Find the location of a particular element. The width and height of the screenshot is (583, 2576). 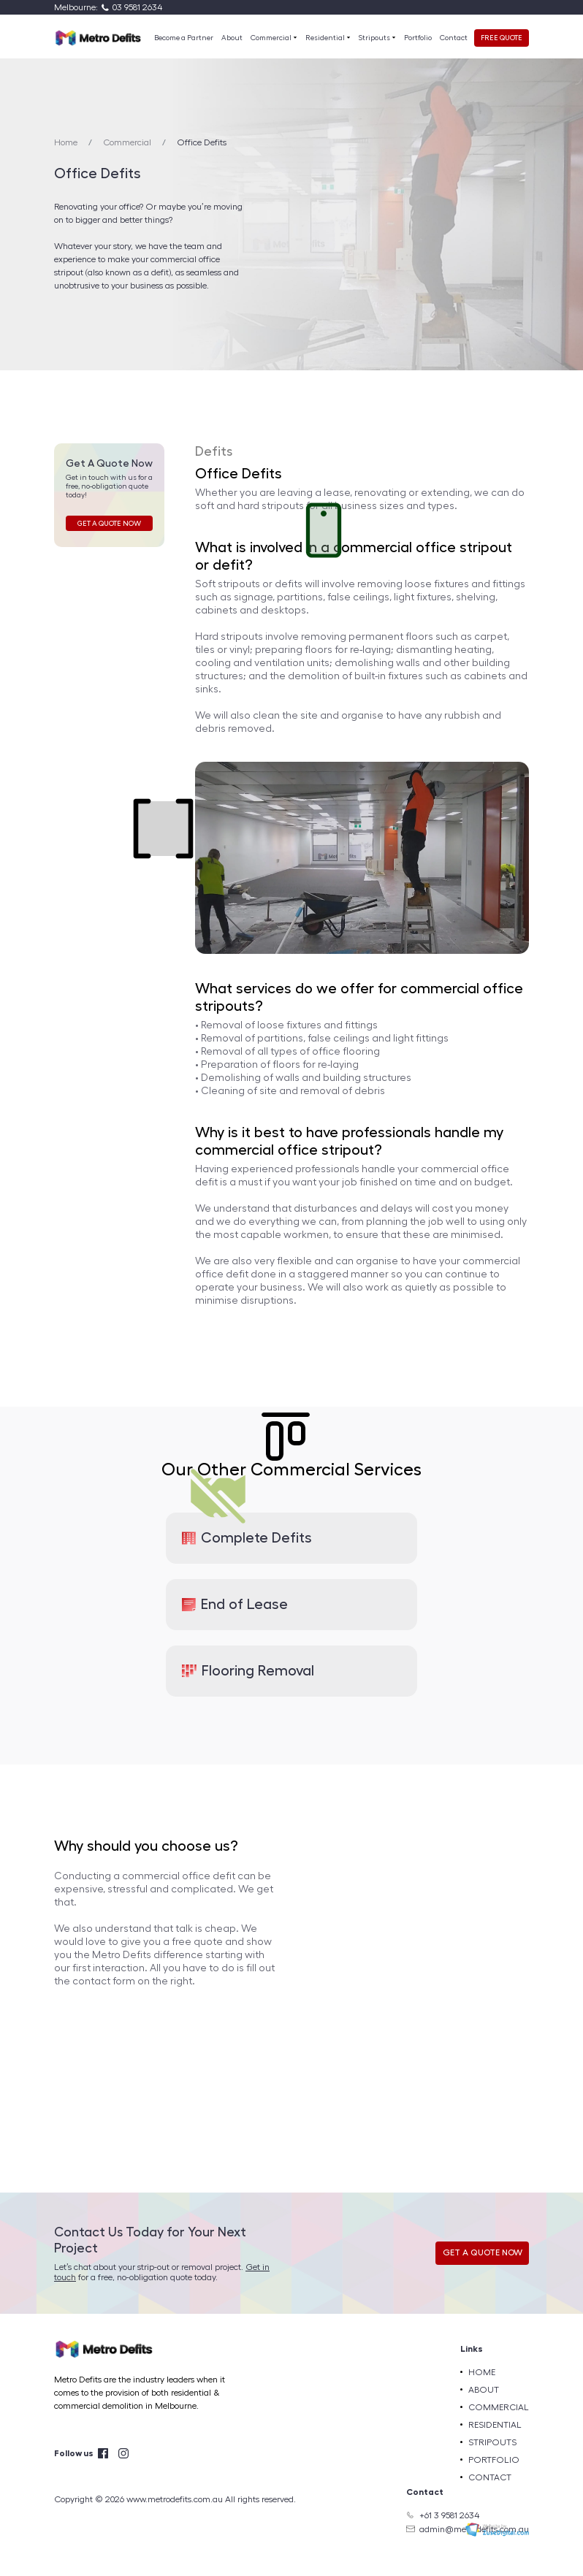

indicates a canceled or declined agreement is located at coordinates (218, 1496).